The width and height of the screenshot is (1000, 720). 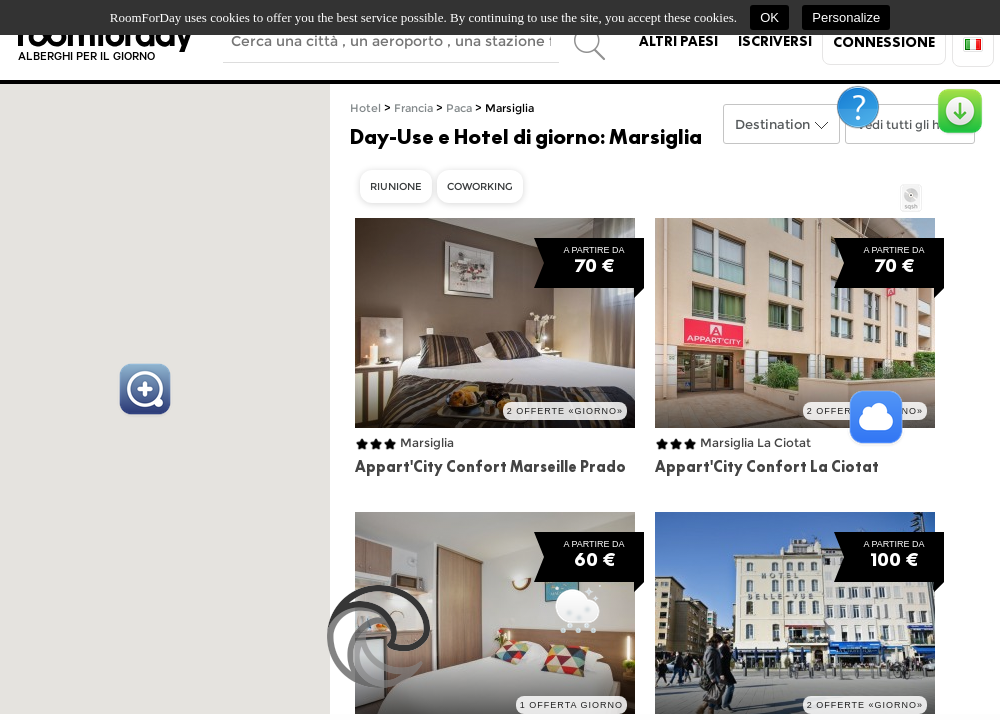 What do you see at coordinates (145, 389) in the screenshot?
I see `open synology assistant app` at bounding box center [145, 389].